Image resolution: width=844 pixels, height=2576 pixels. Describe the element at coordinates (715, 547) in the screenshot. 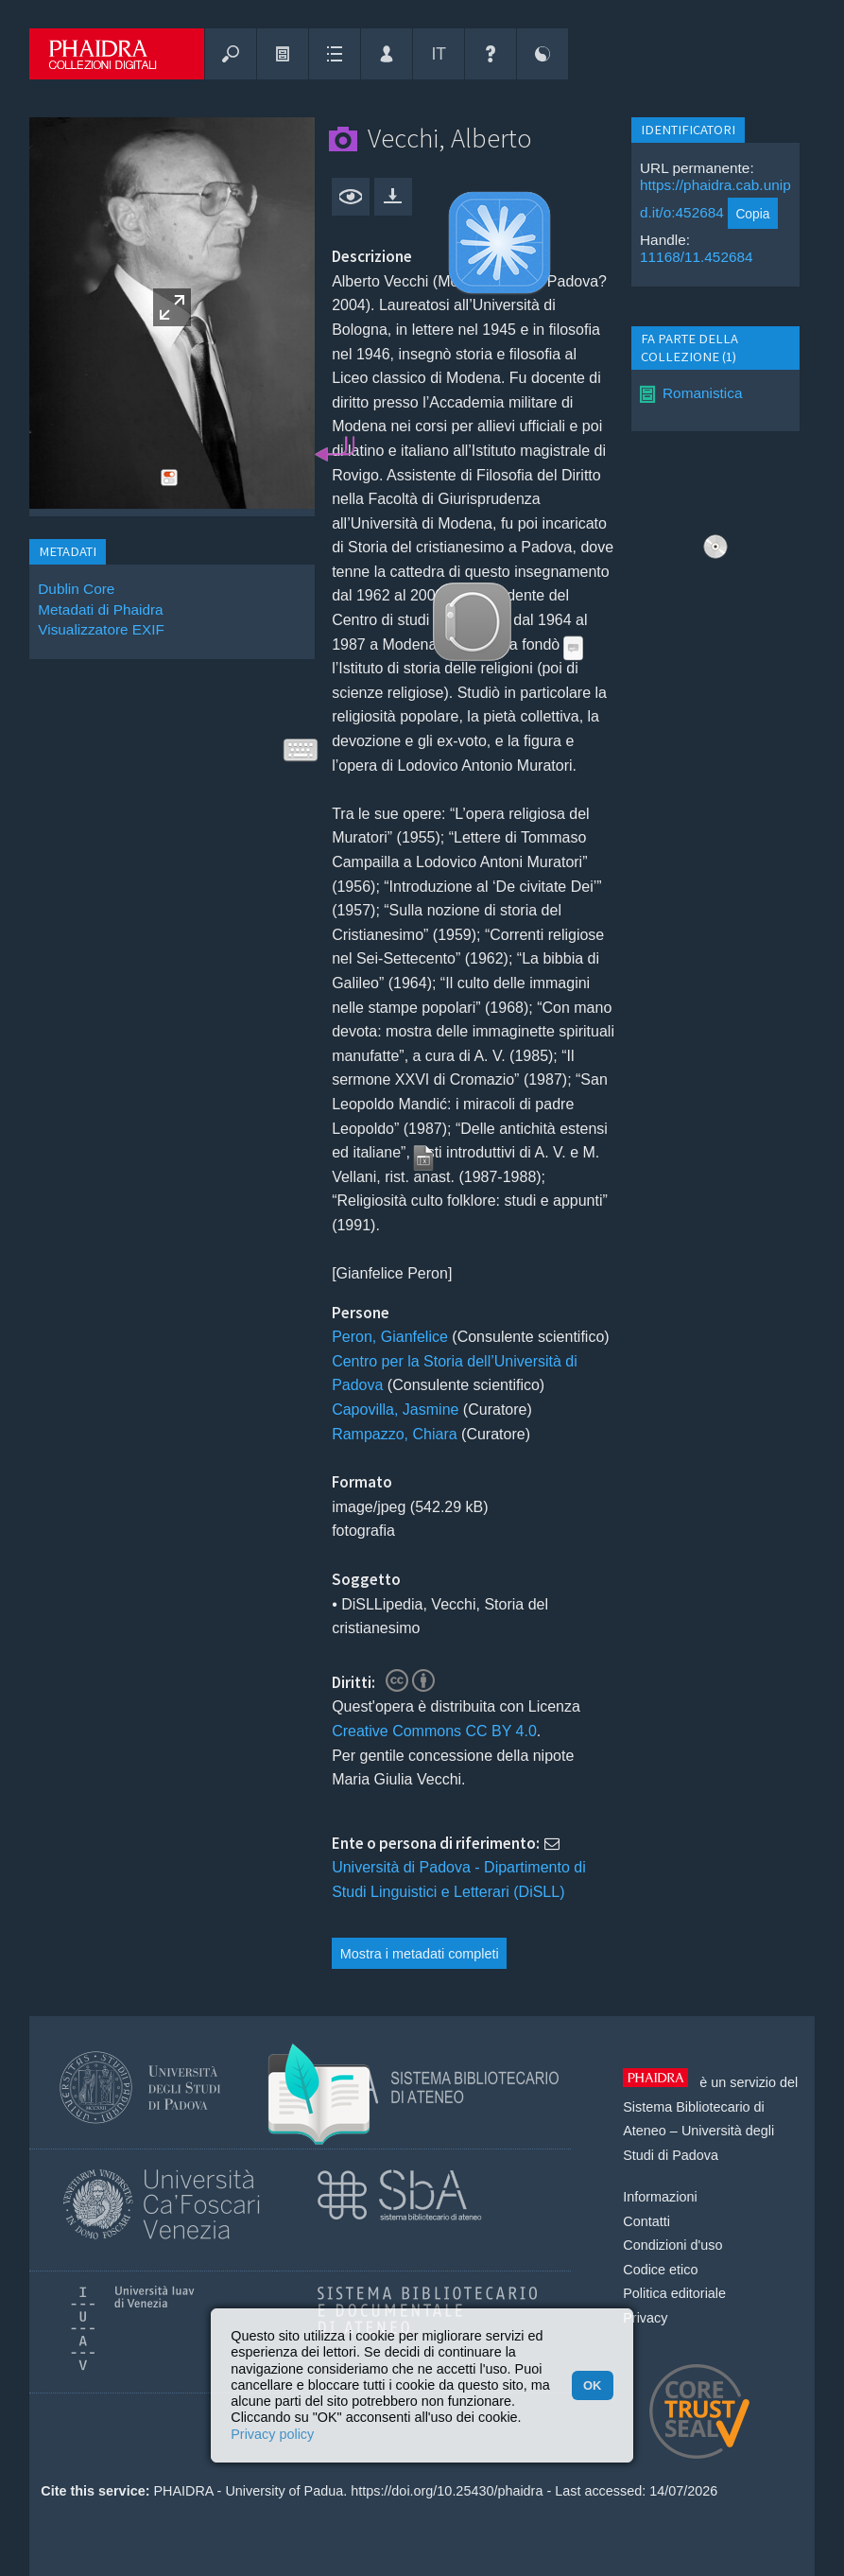

I see `unmount or eject a CD/DVD writer drive` at that location.